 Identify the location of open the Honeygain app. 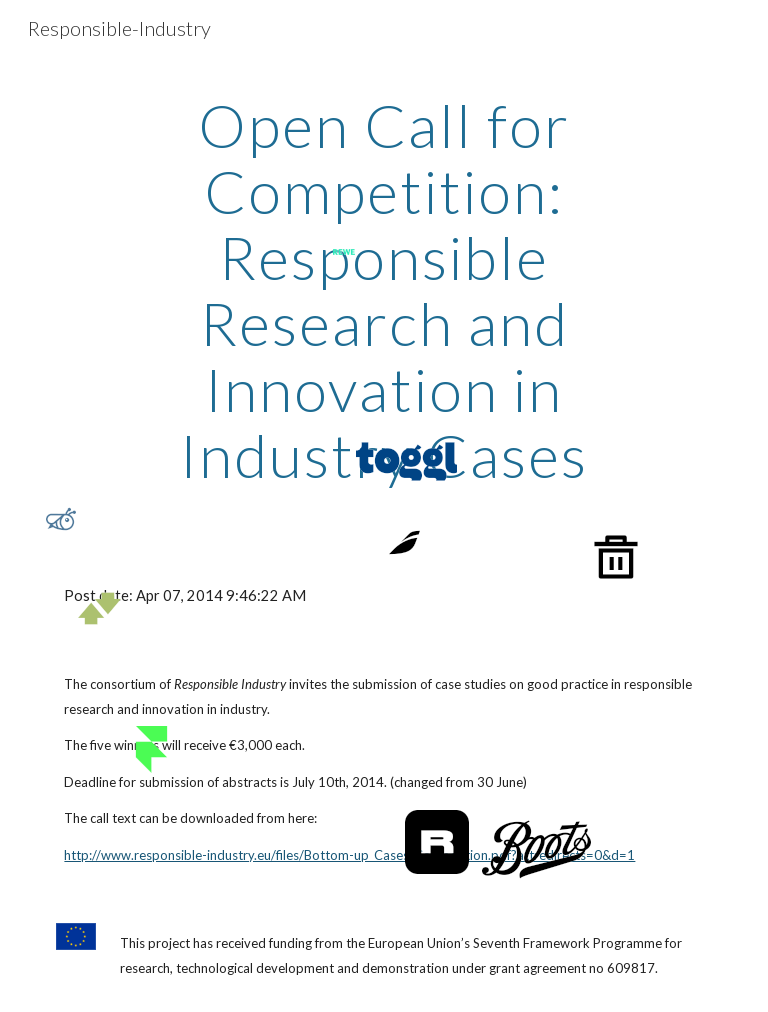
(61, 519).